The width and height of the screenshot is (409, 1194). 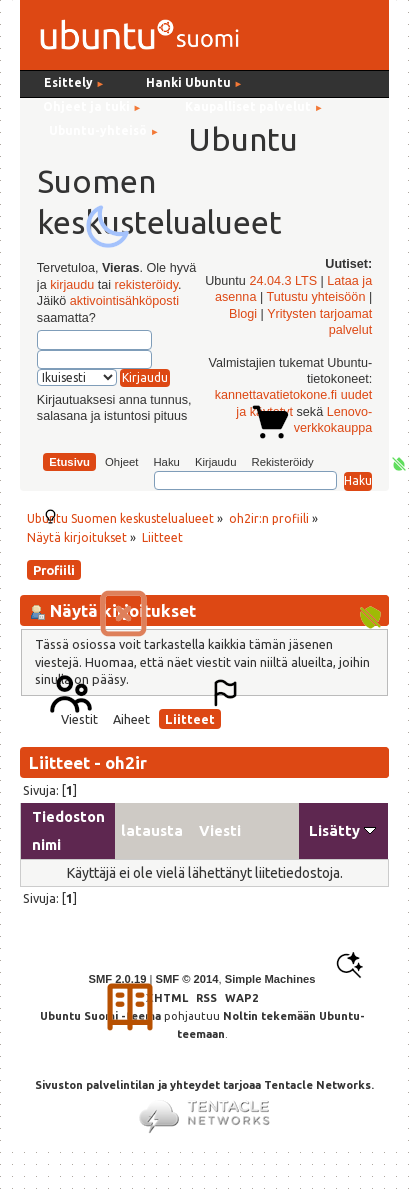 I want to click on close or dismiss a dialog box, so click(x=123, y=613).